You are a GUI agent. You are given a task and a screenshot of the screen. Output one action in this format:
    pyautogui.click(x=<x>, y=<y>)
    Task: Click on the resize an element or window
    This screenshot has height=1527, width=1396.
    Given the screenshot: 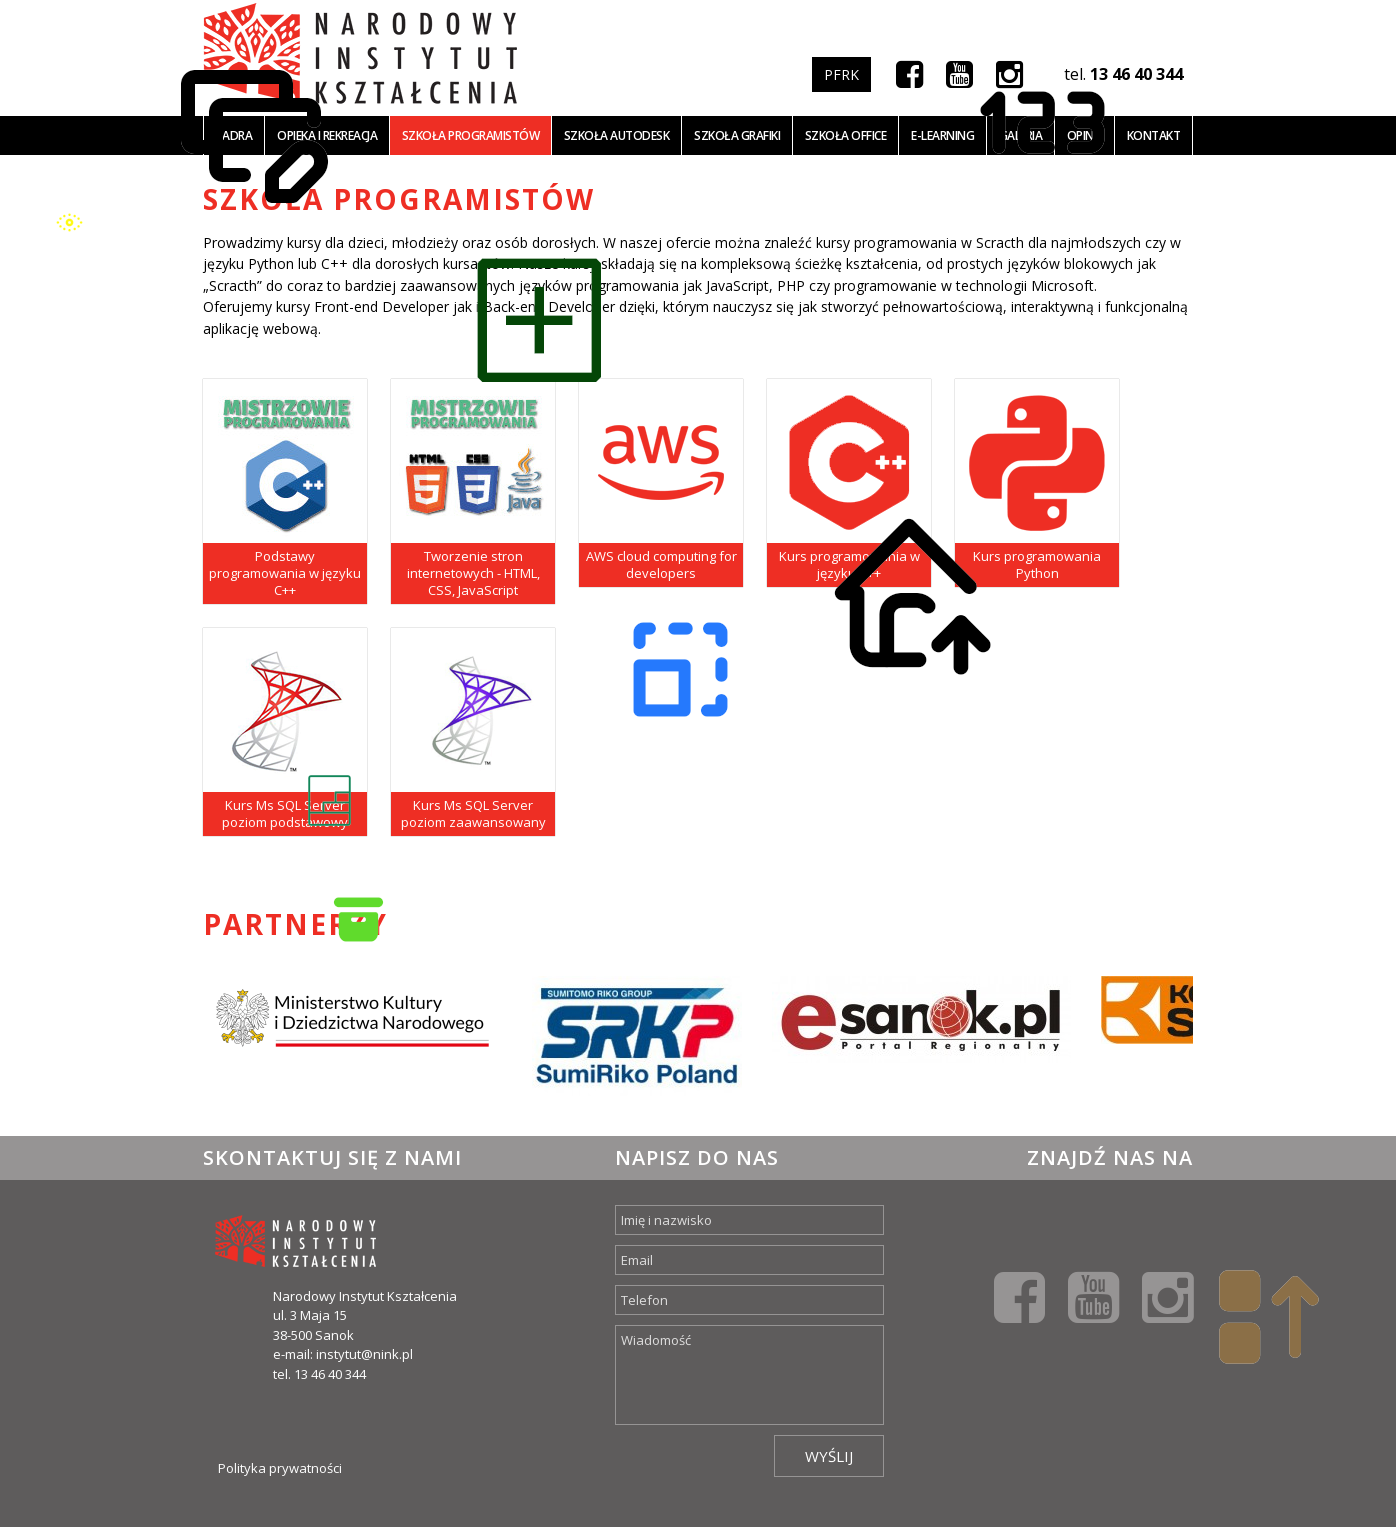 What is the action you would take?
    pyautogui.click(x=680, y=669)
    